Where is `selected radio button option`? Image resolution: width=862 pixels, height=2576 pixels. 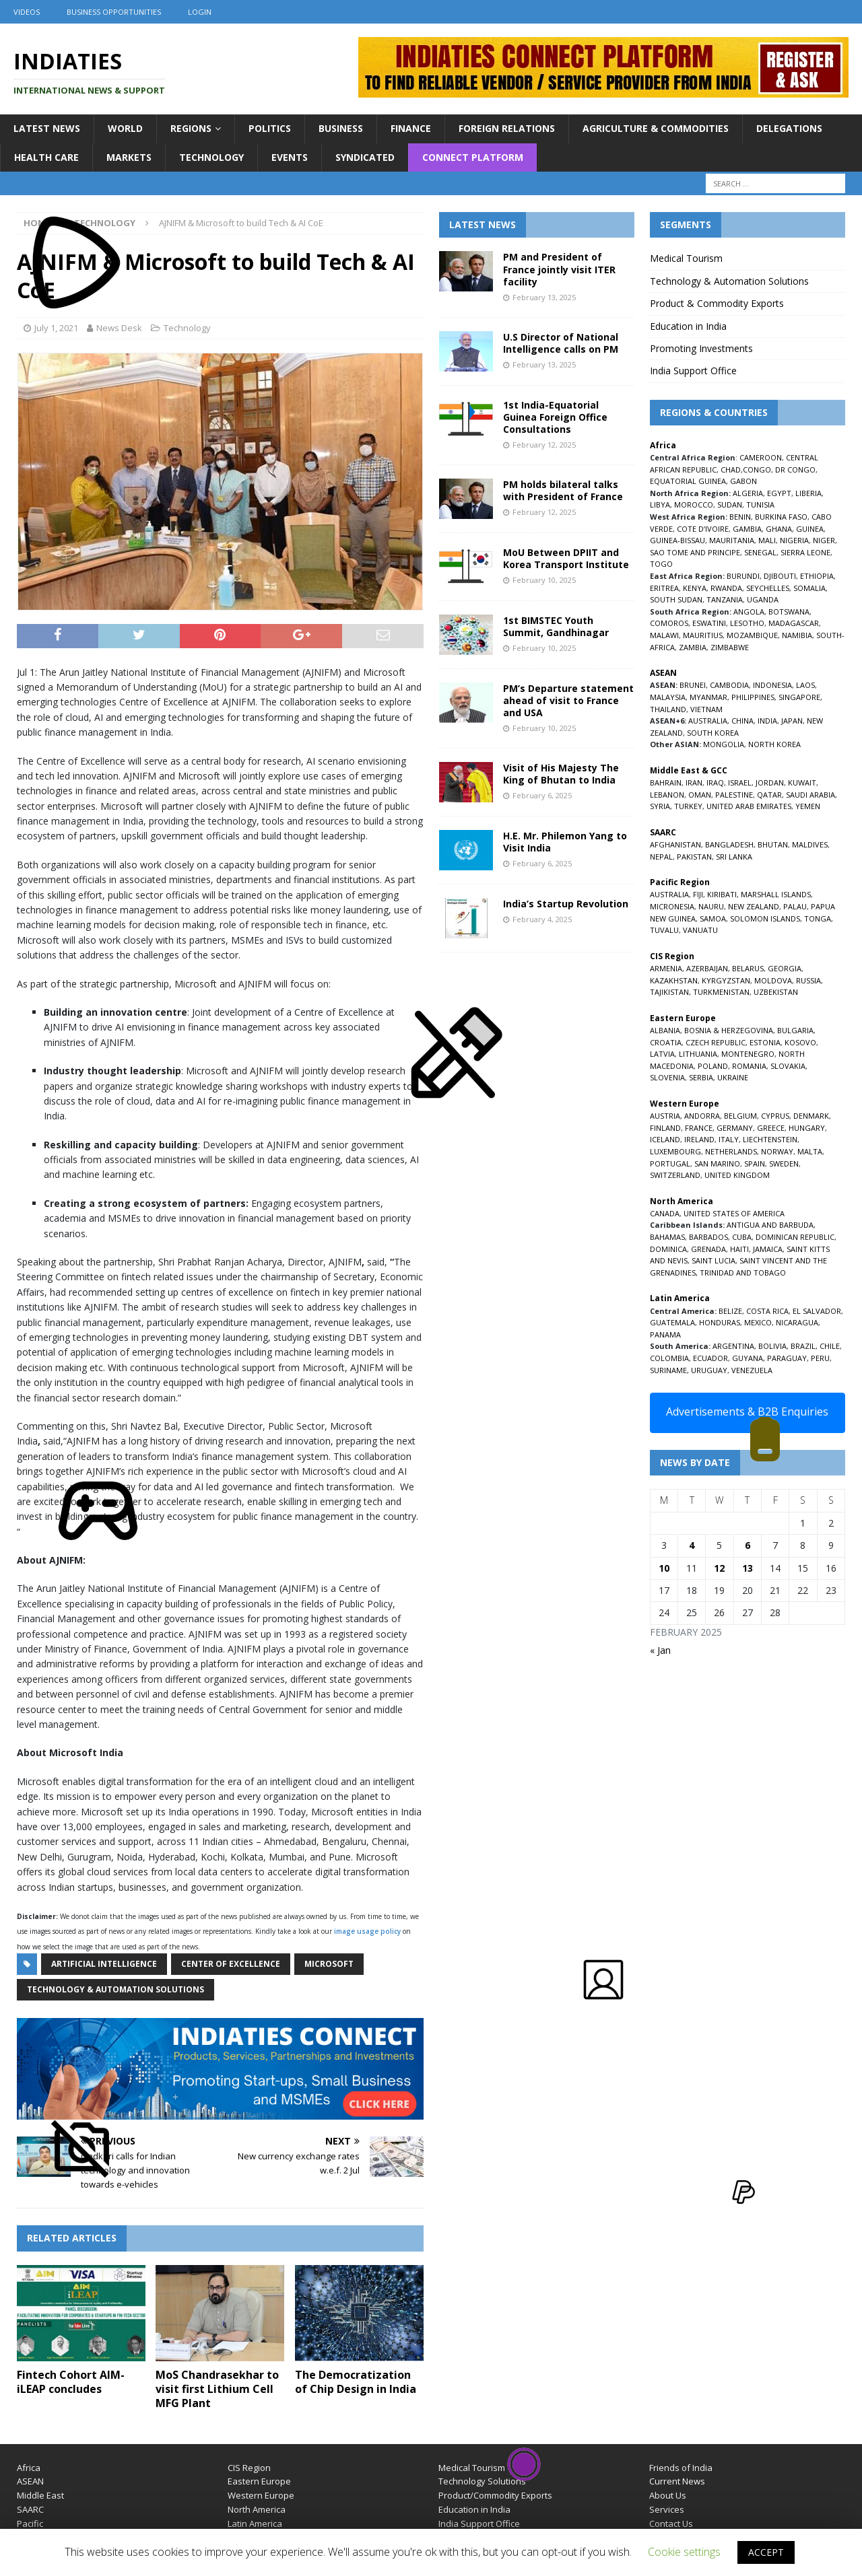
selected radio button option is located at coordinates (524, 2464).